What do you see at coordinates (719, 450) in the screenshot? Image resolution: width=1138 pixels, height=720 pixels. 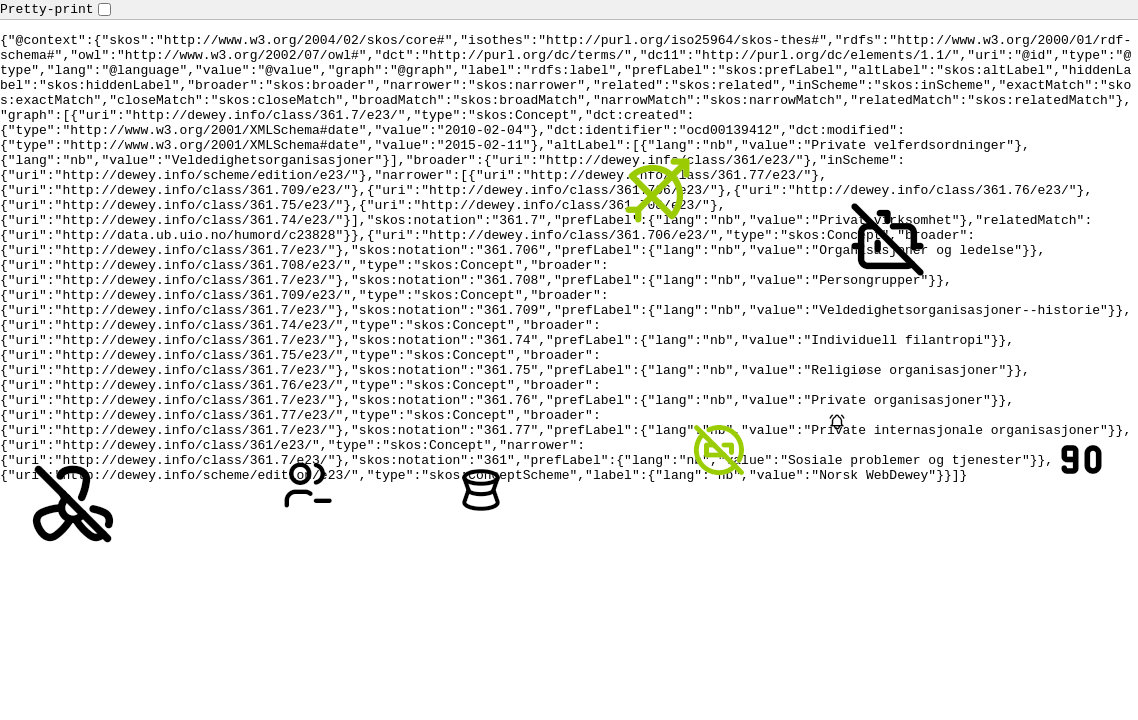 I see `disable picture-in-picture mode` at bounding box center [719, 450].